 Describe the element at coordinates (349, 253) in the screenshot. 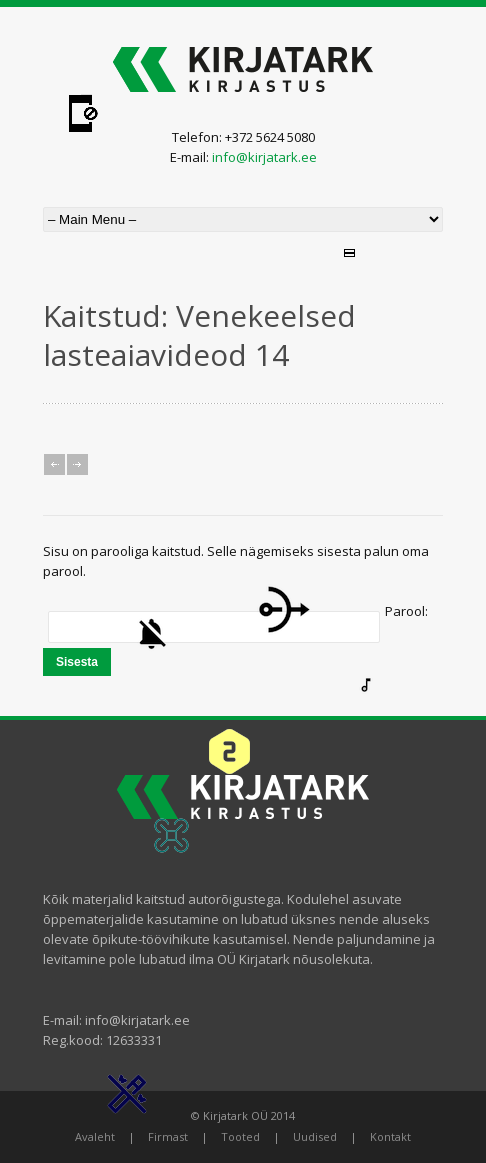

I see `switch to stream or list view` at that location.